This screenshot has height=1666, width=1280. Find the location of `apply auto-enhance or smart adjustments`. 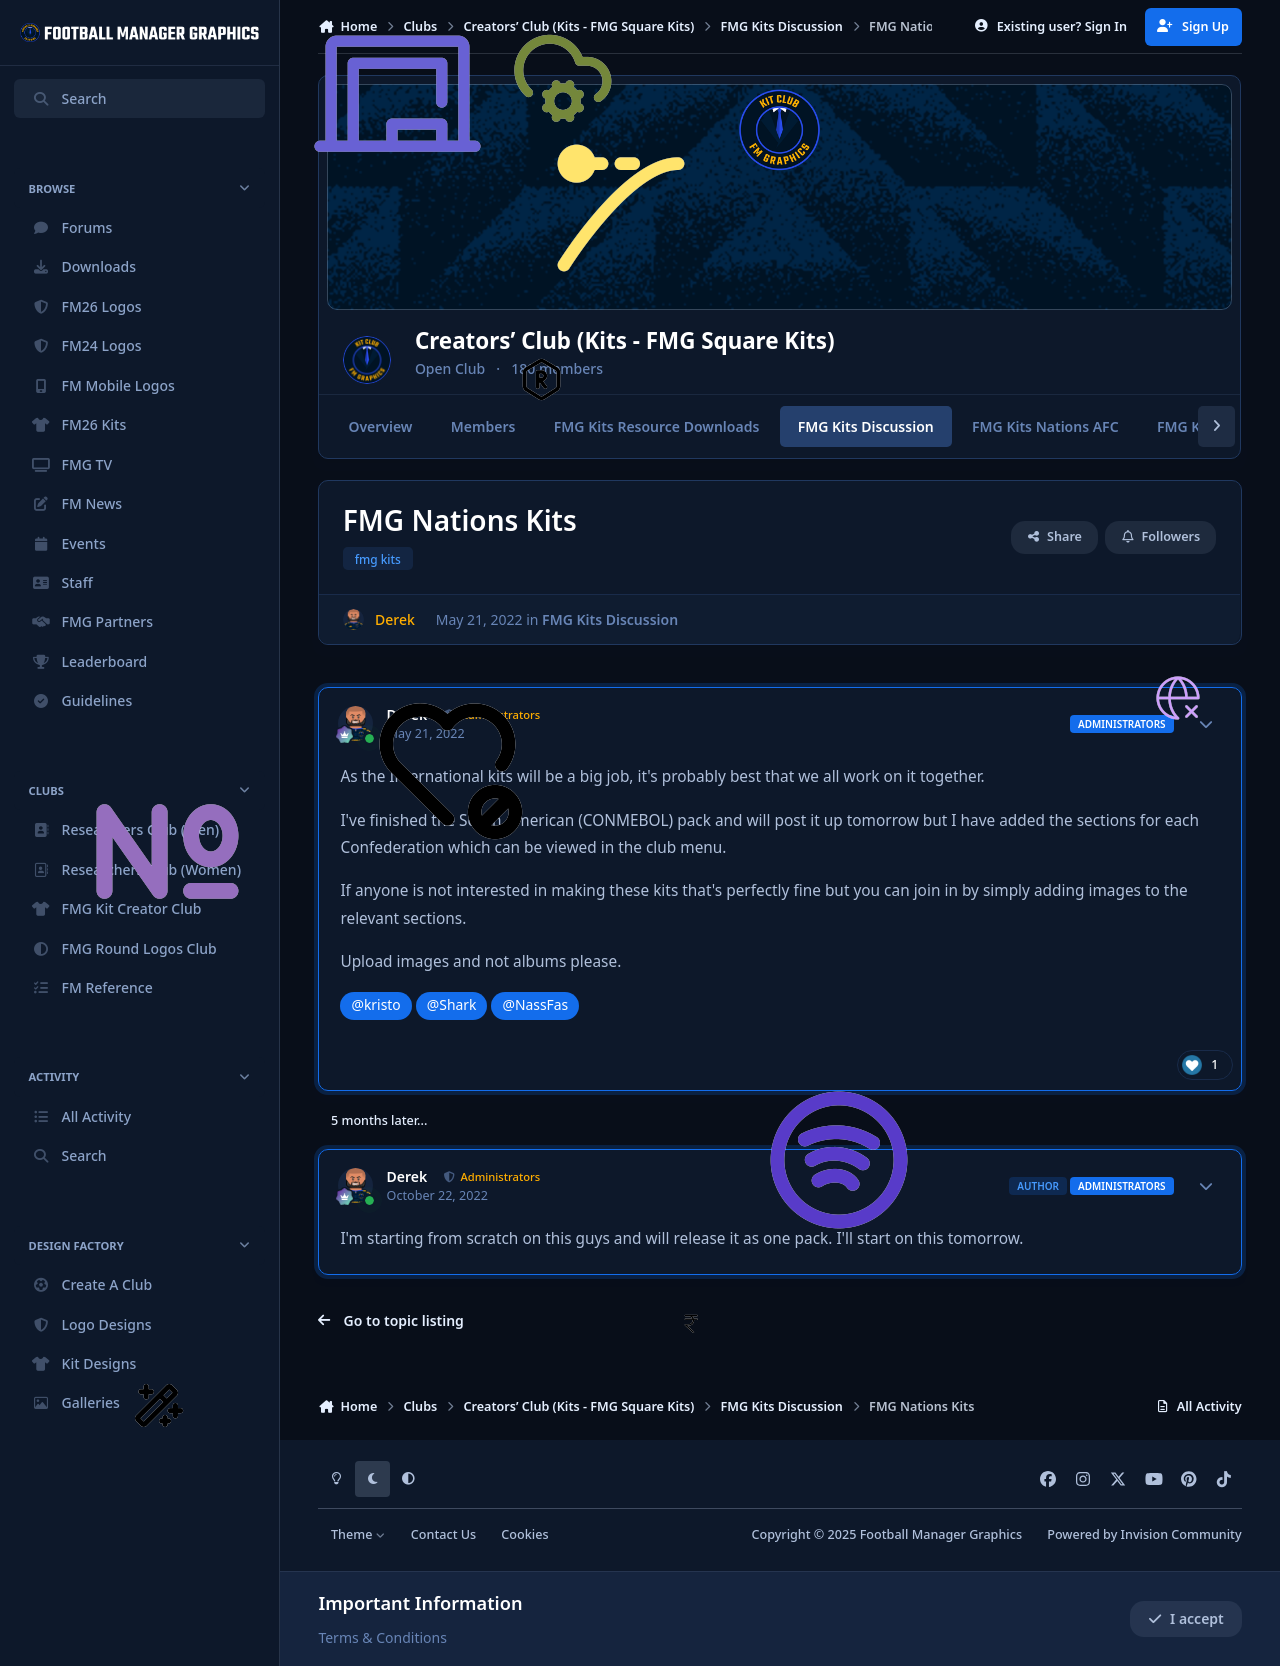

apply auto-enhance or smart adjustments is located at coordinates (156, 1405).